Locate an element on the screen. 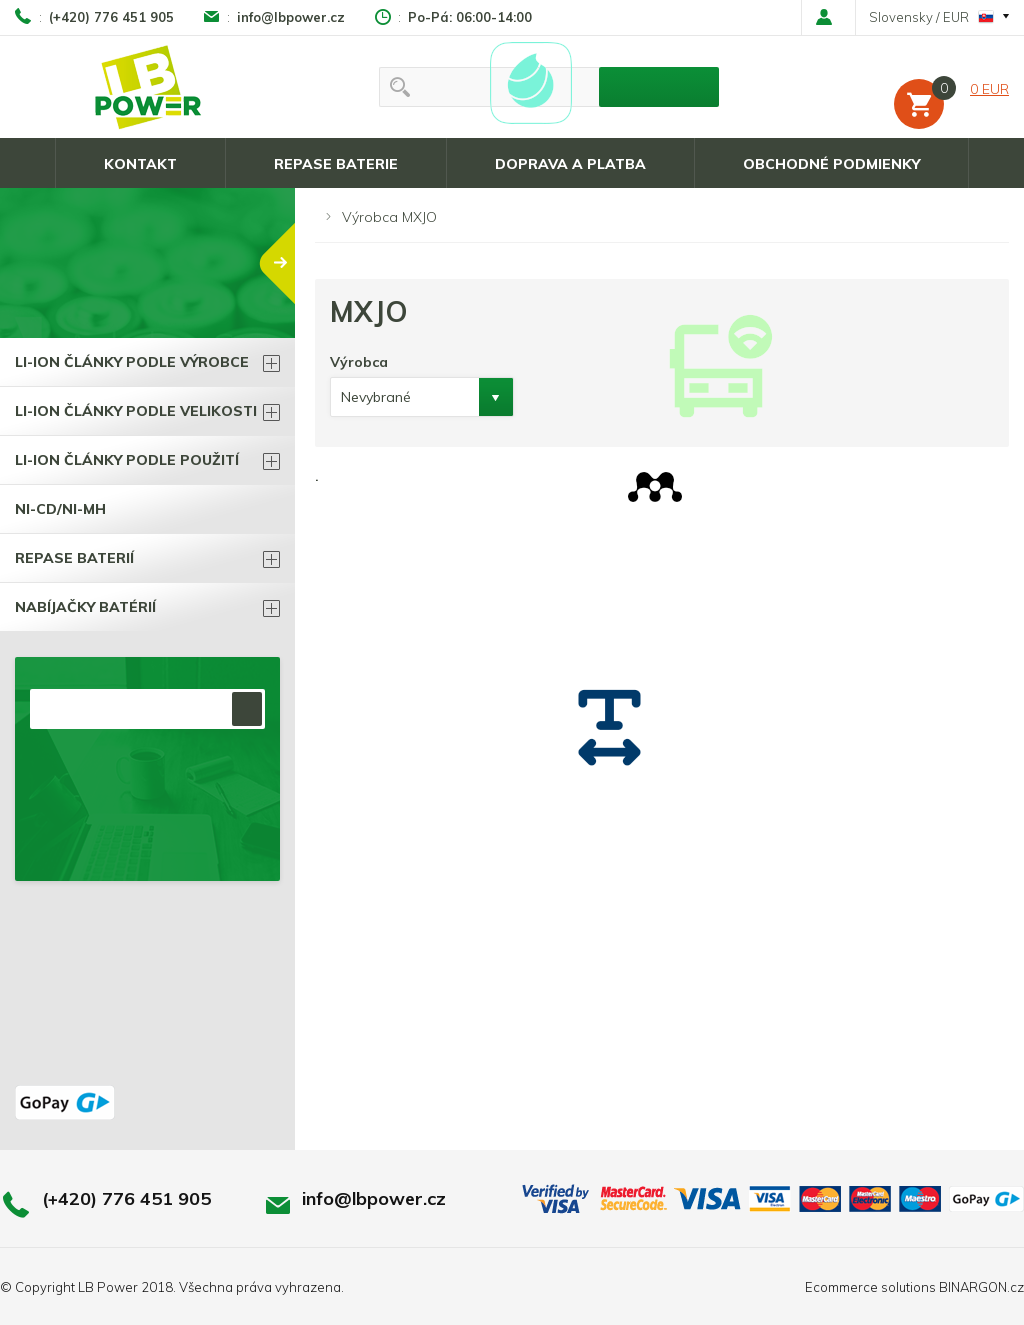 The height and width of the screenshot is (1325, 1024). open Mendeley reference manager is located at coordinates (655, 487).